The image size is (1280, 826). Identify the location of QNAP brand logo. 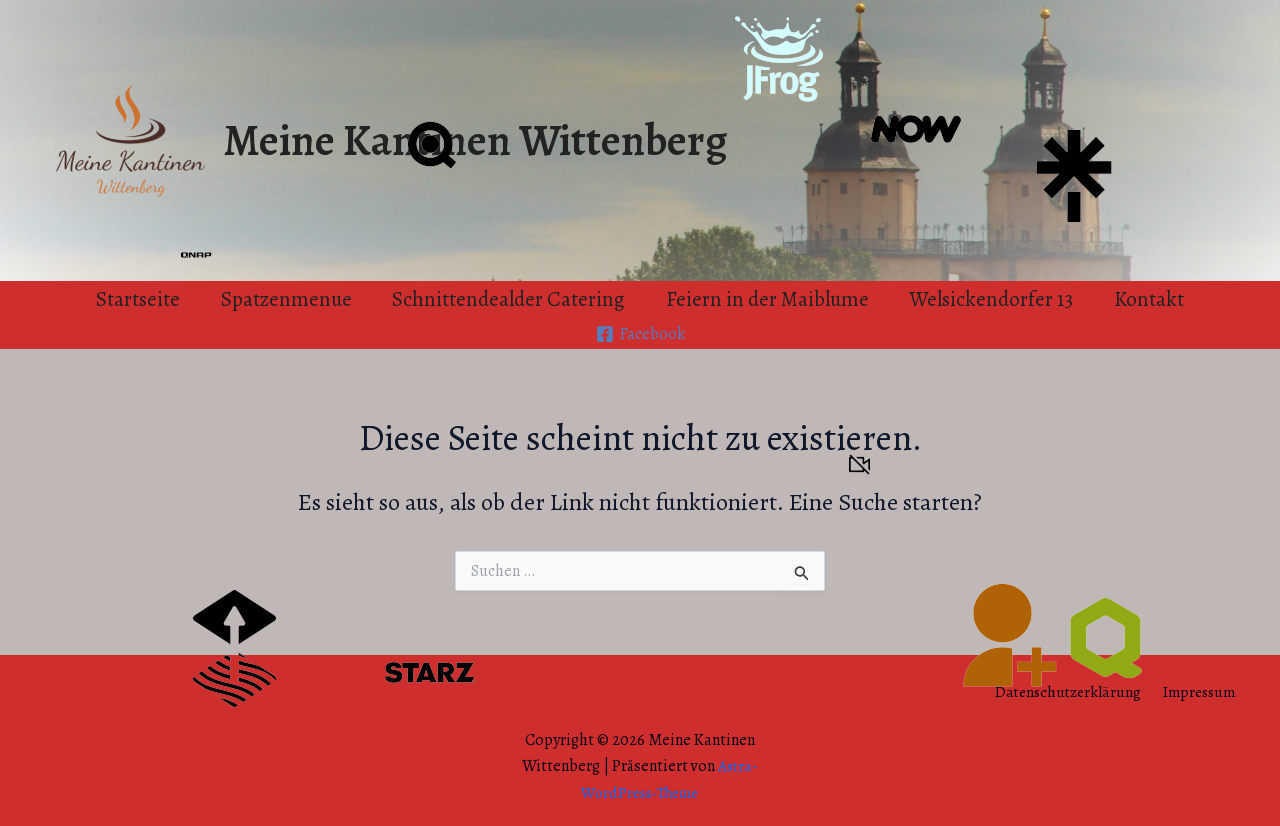
(197, 255).